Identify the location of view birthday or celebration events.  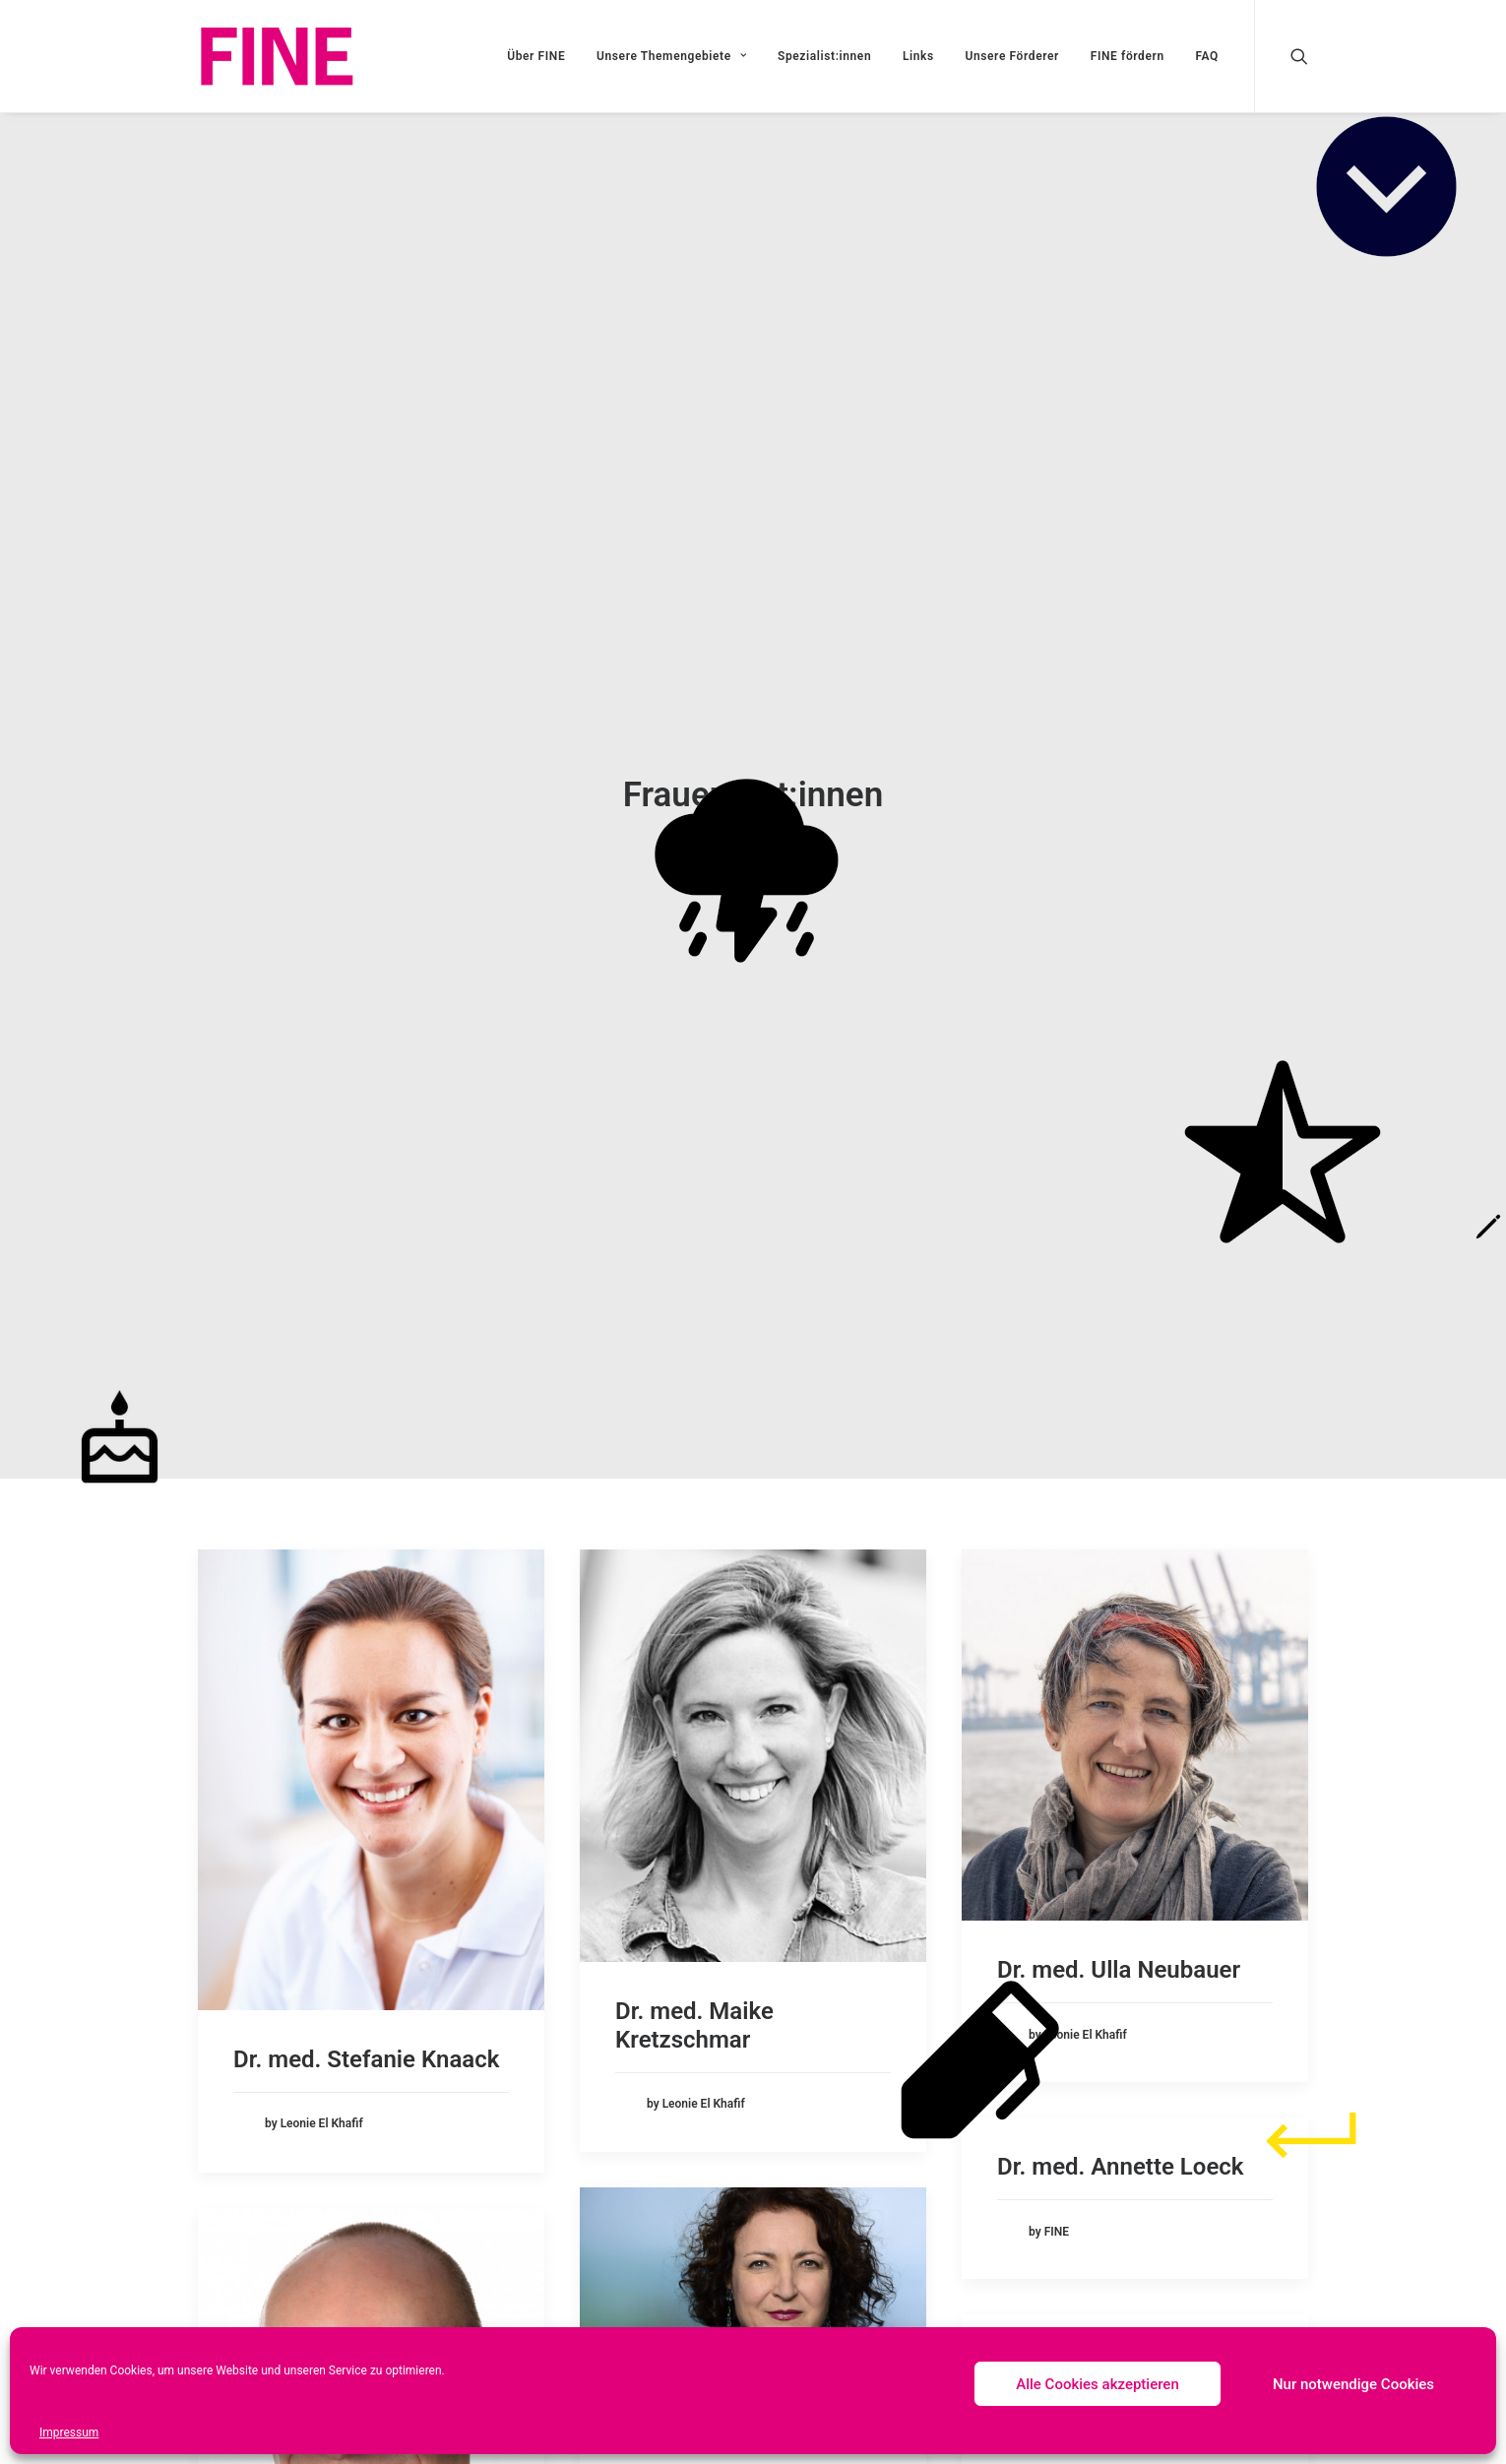
(119, 1440).